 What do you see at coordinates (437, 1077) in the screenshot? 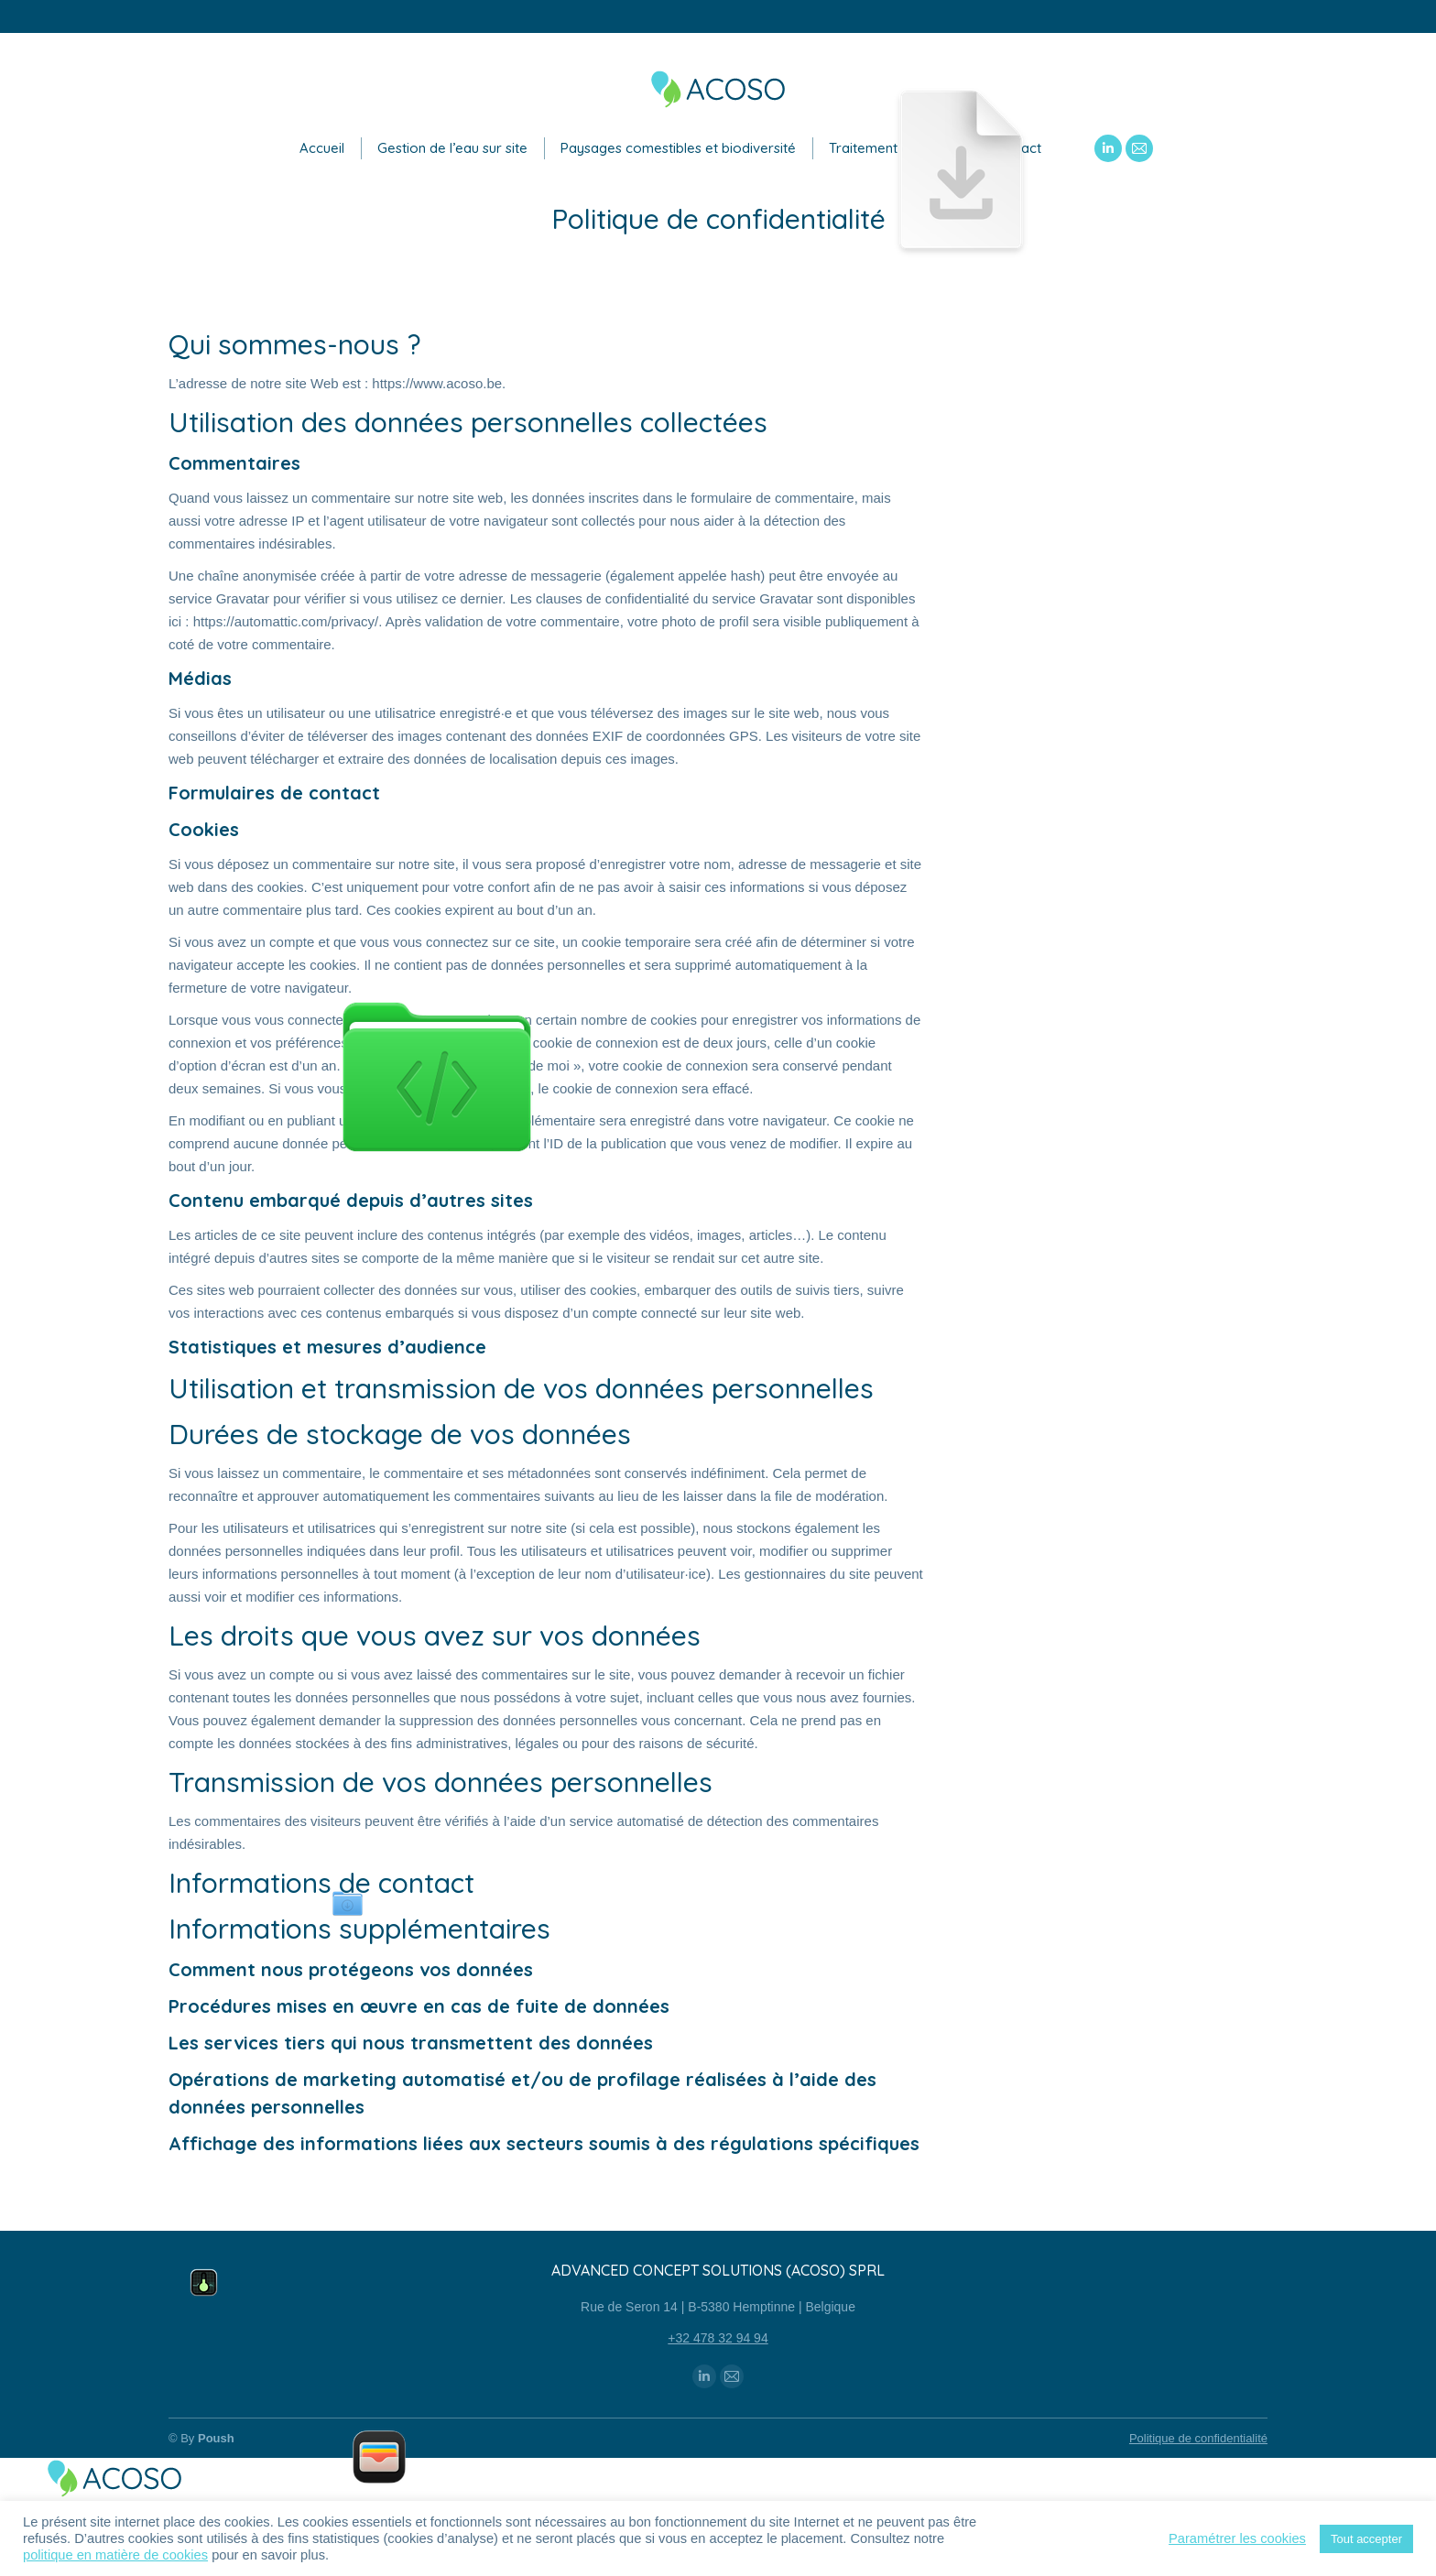
I see `open your code projects folder` at bounding box center [437, 1077].